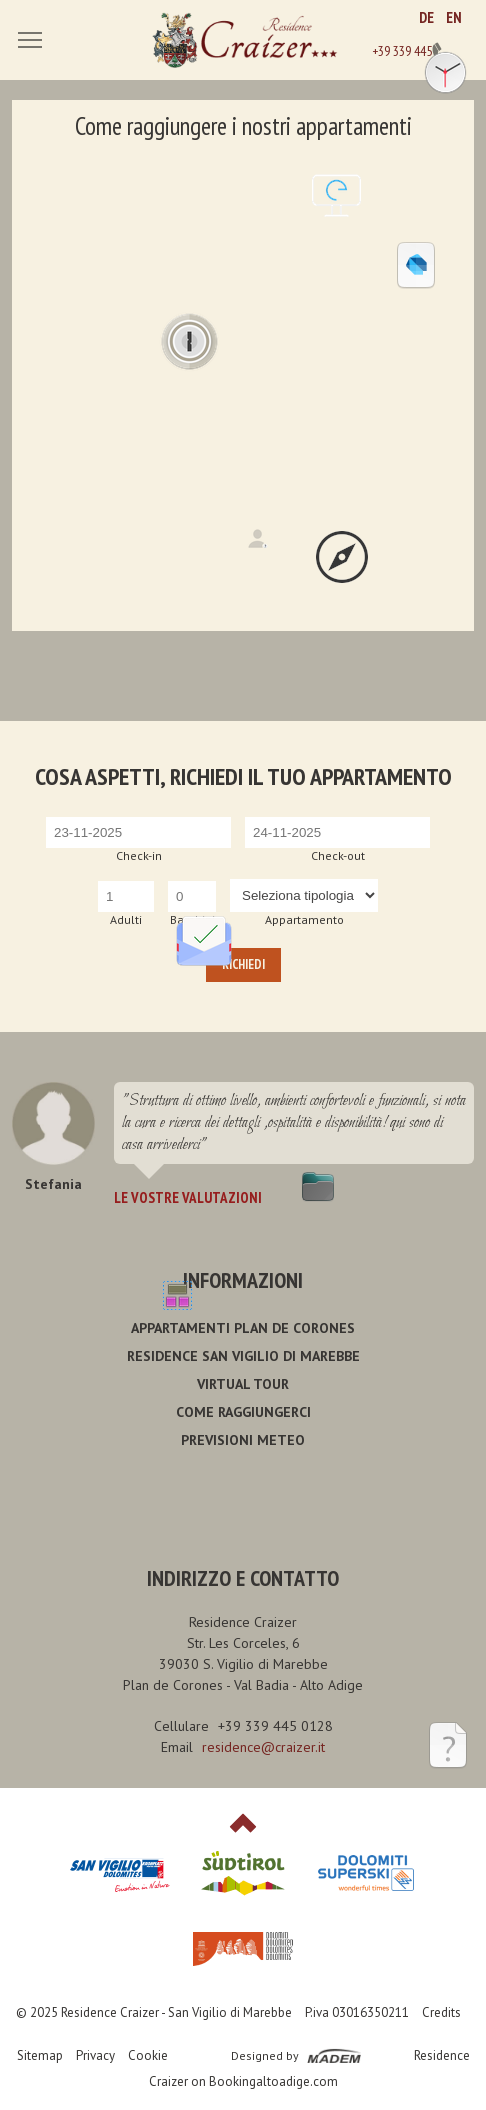 The width and height of the screenshot is (486, 2110). What do you see at coordinates (257, 538) in the screenshot?
I see `unknown or unidentified user account` at bounding box center [257, 538].